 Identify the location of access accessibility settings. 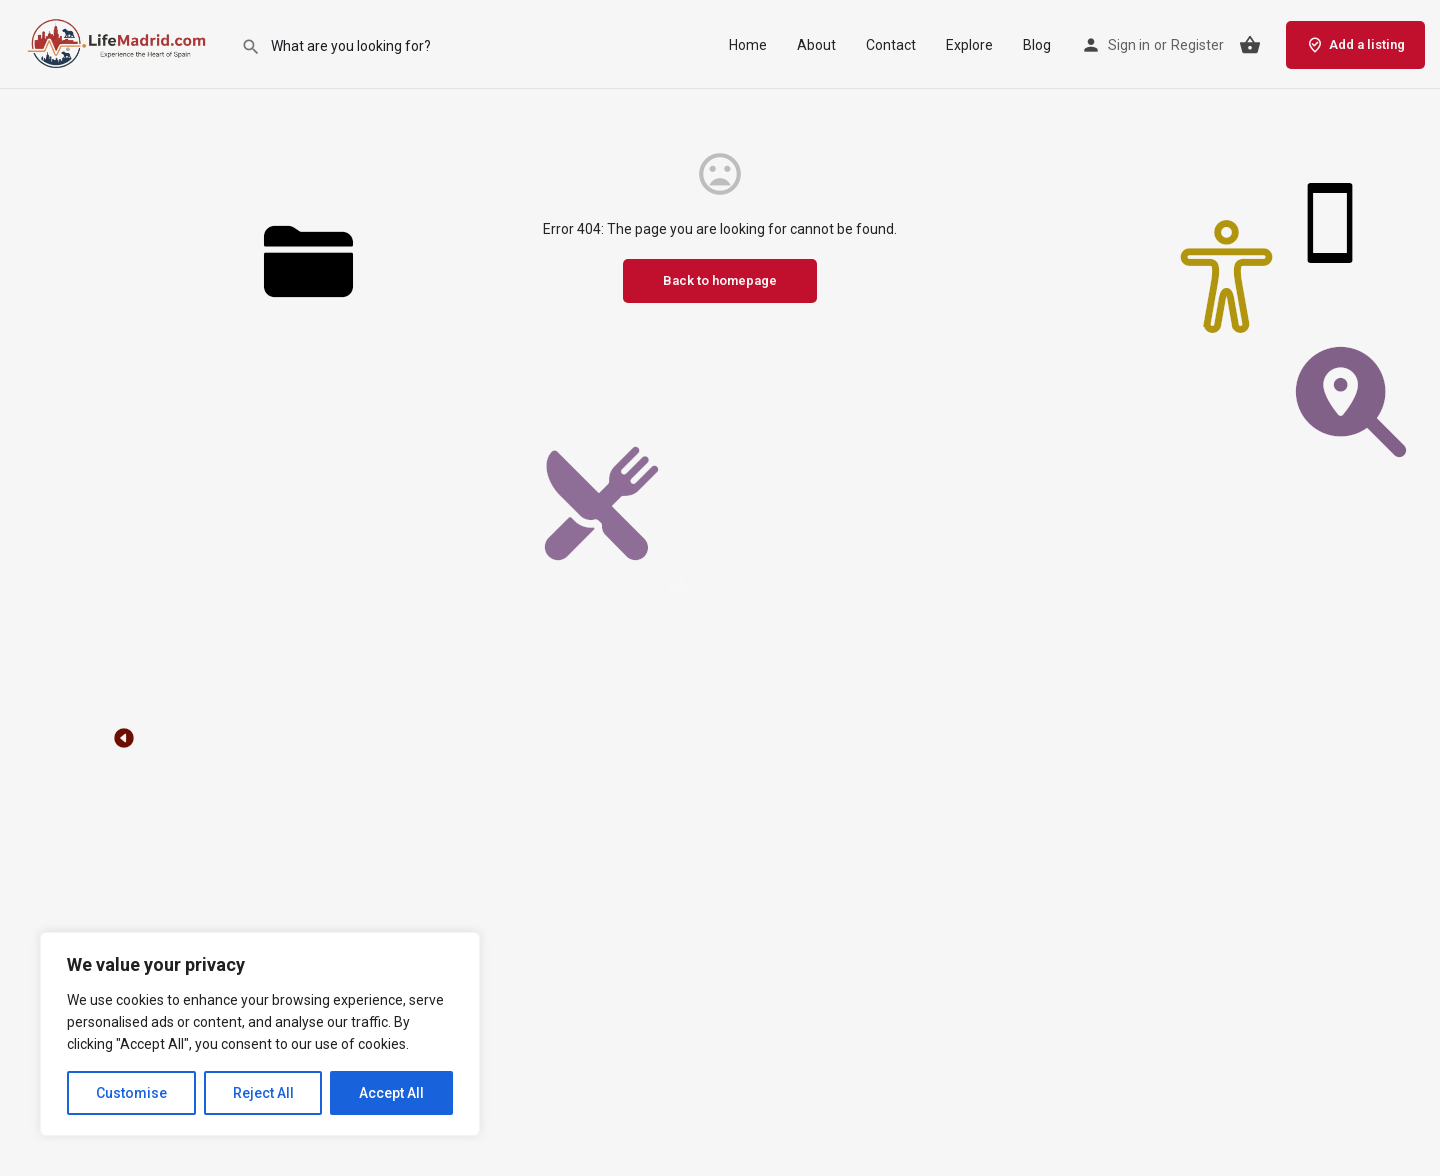
(1226, 276).